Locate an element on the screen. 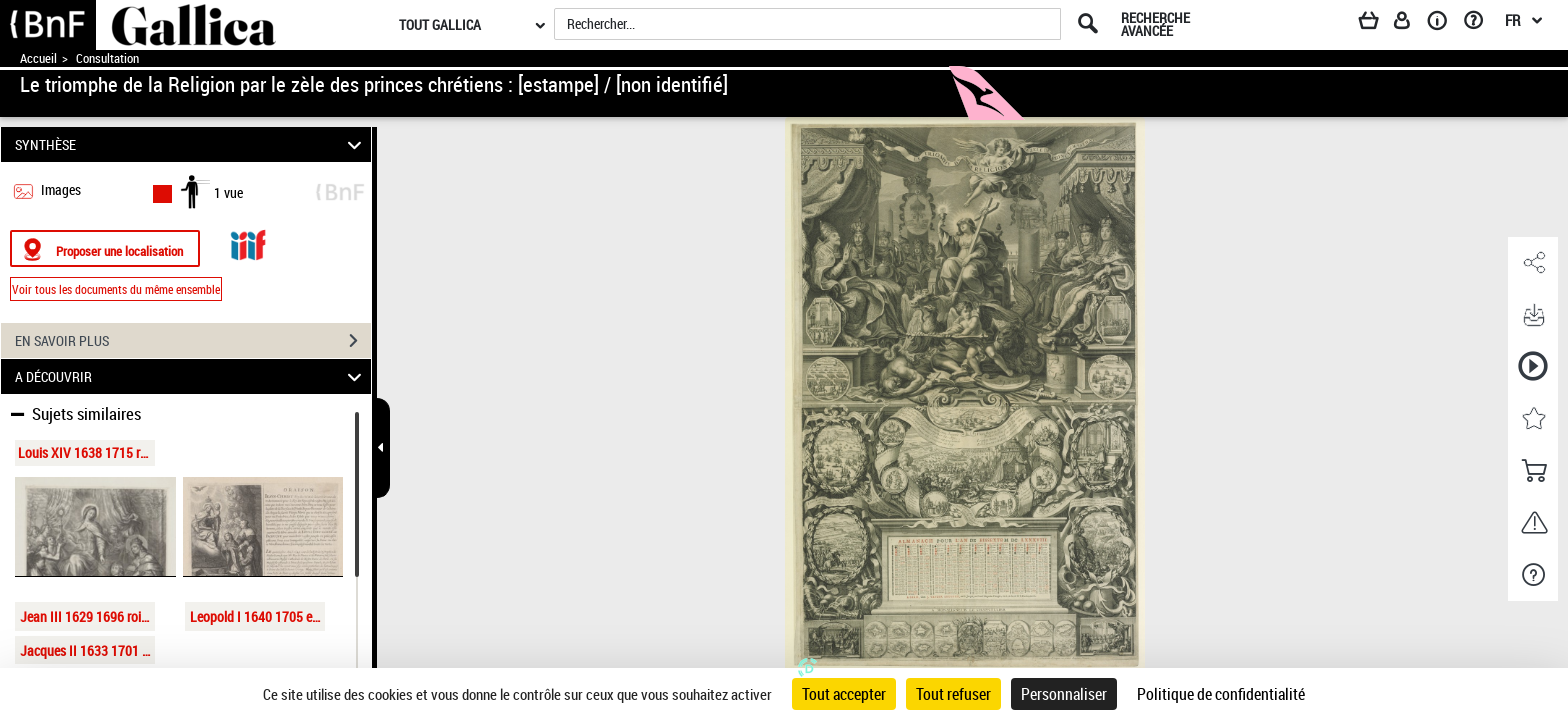 The image size is (1568, 720). OWASP Dependency-Check logo is located at coordinates (807, 667).